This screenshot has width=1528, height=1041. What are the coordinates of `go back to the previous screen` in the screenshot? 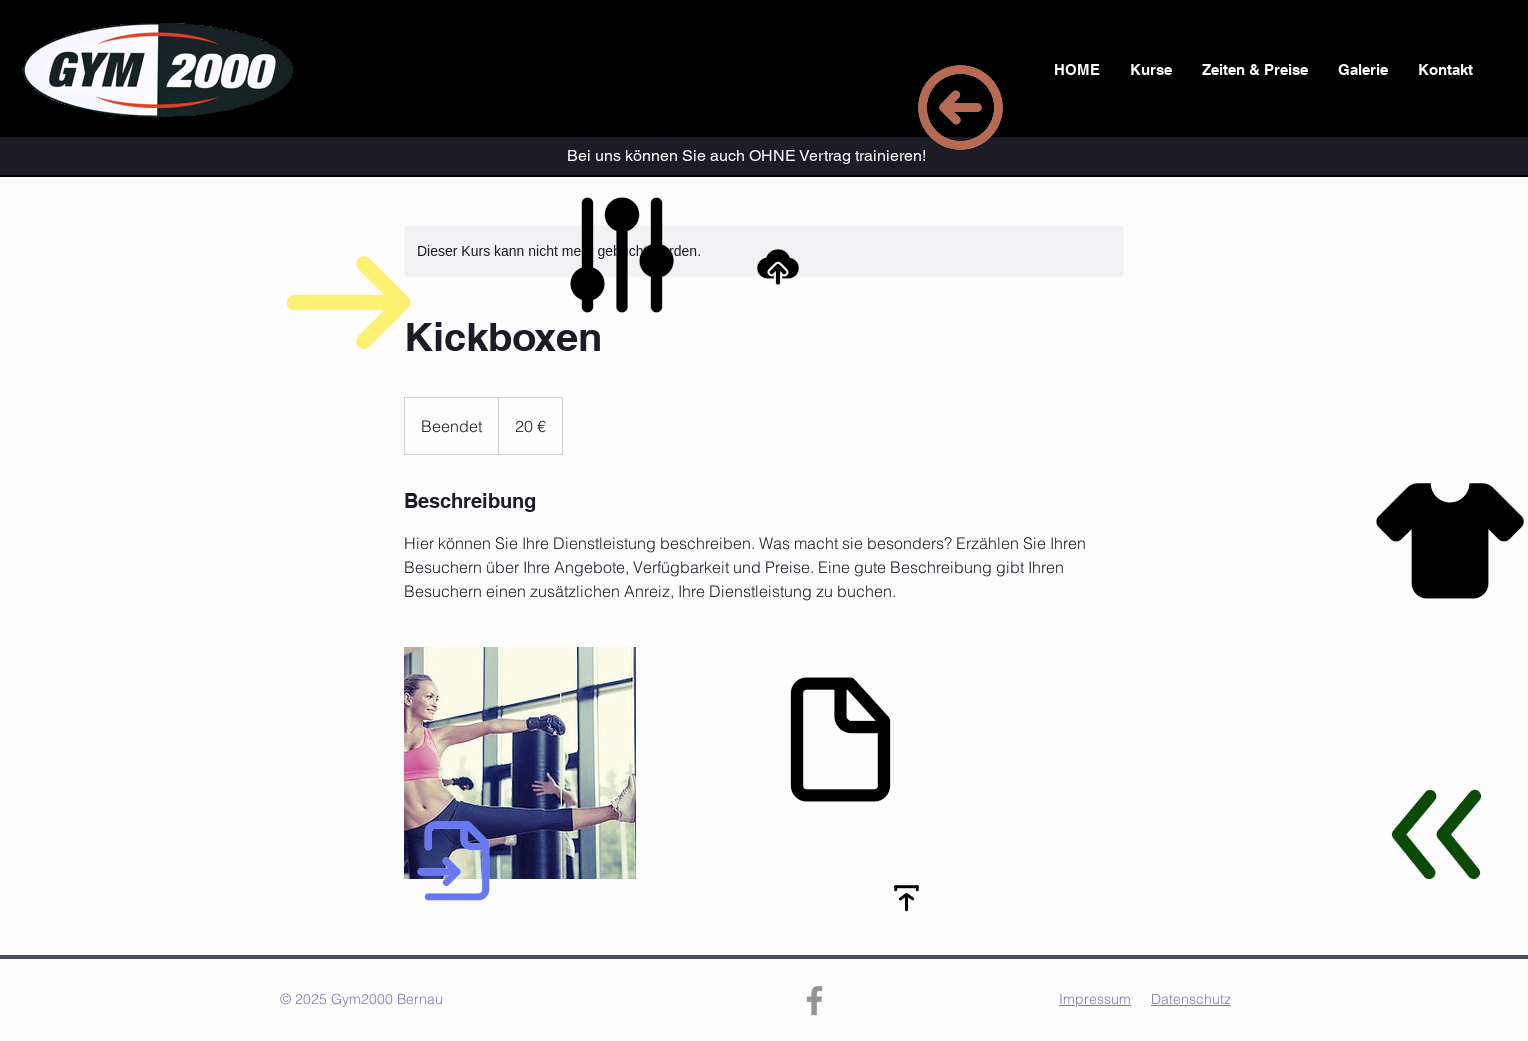 It's located at (960, 107).